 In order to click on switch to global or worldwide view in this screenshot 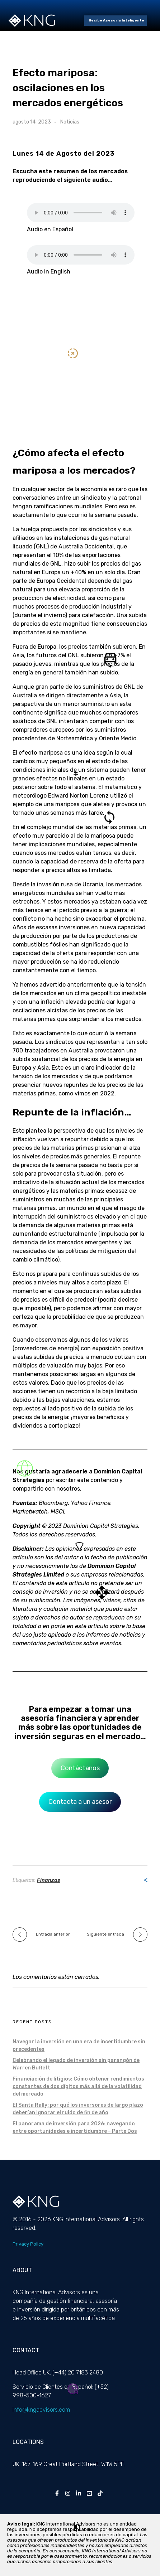, I will do `click(25, 1468)`.